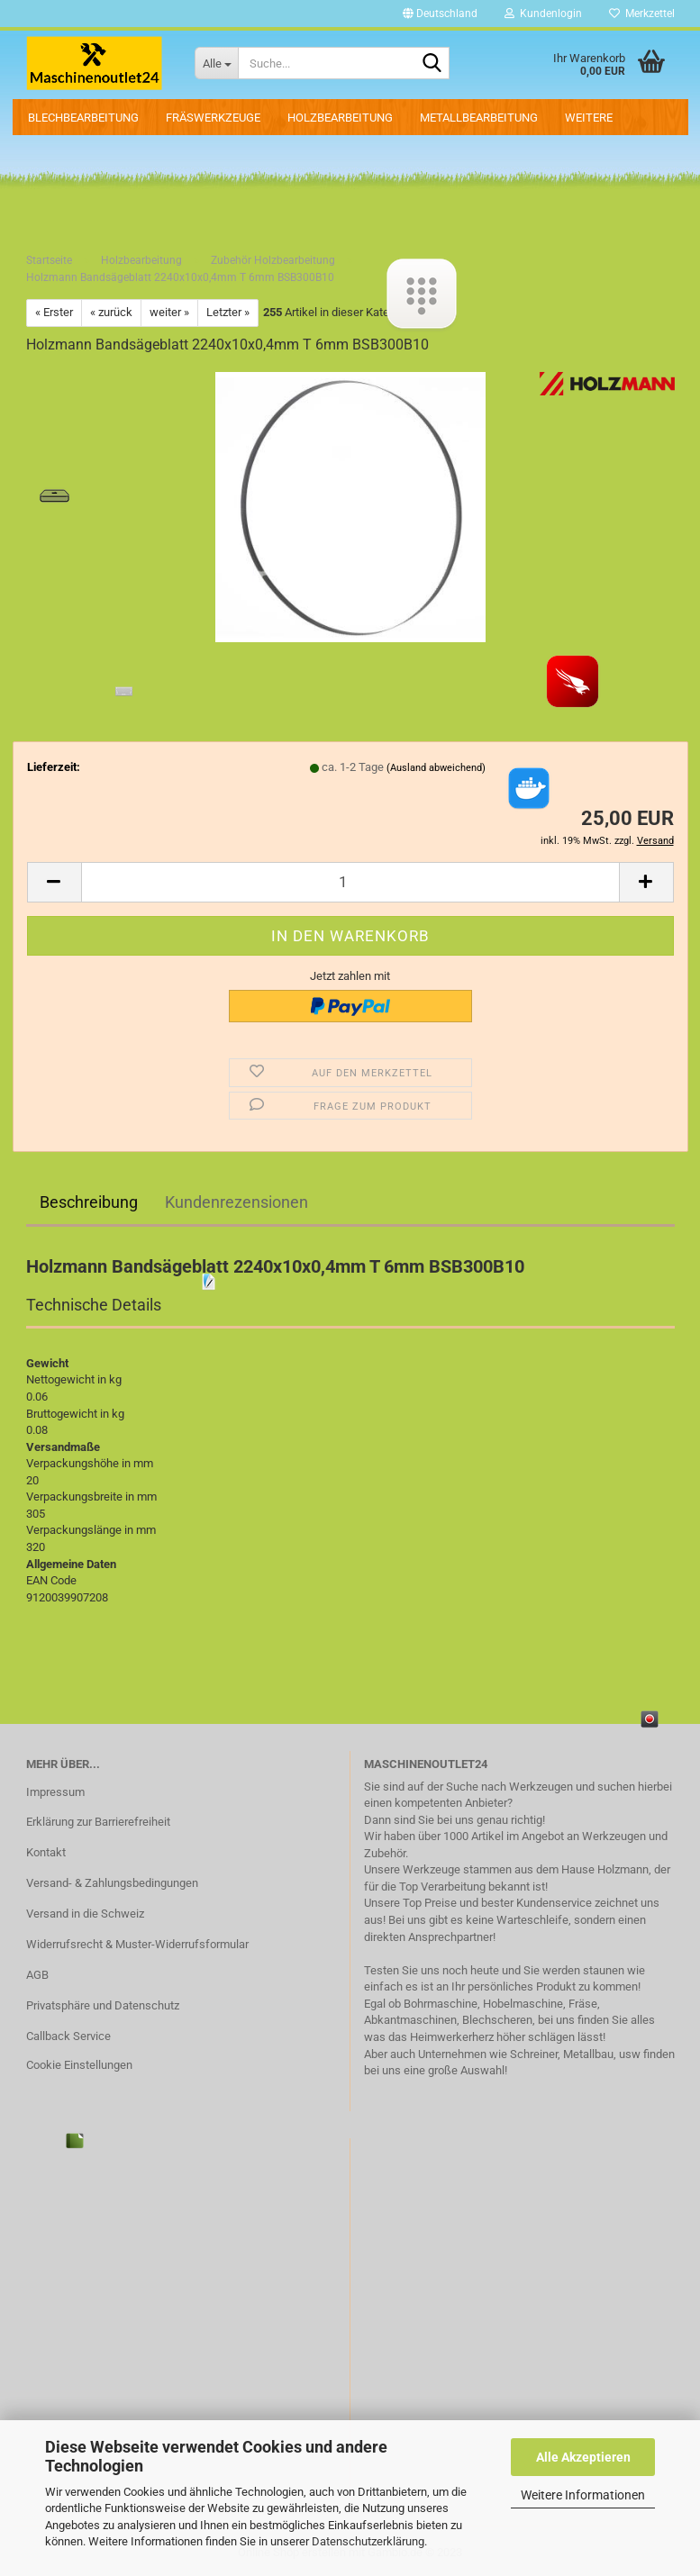  Describe the element at coordinates (123, 691) in the screenshot. I see `indicates bluetooth keyboard connected` at that location.